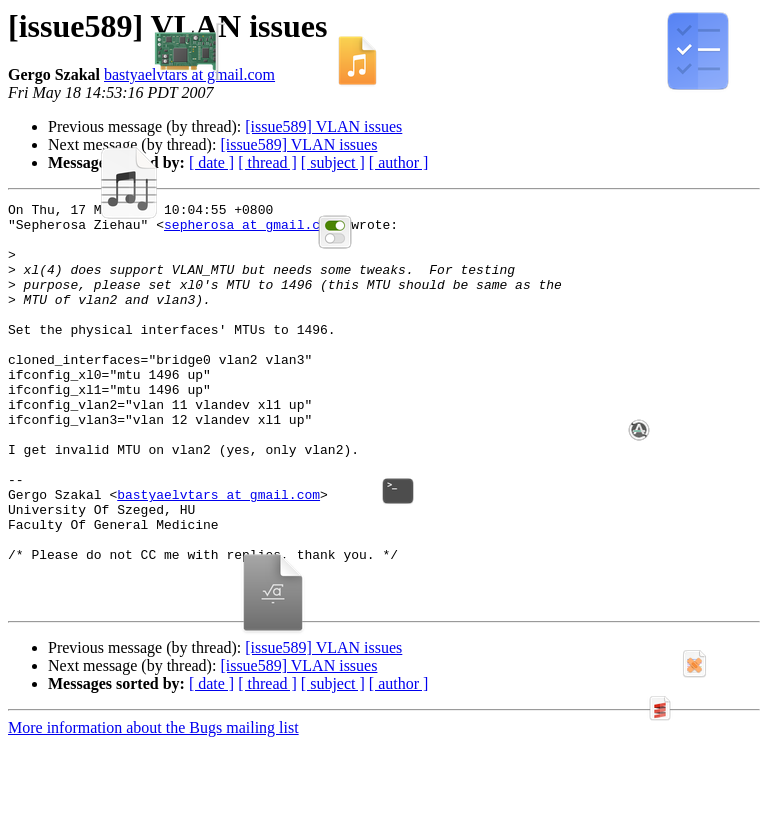 The image size is (768, 826). What do you see at coordinates (273, 594) in the screenshot?
I see `open an opendocument formula file` at bounding box center [273, 594].